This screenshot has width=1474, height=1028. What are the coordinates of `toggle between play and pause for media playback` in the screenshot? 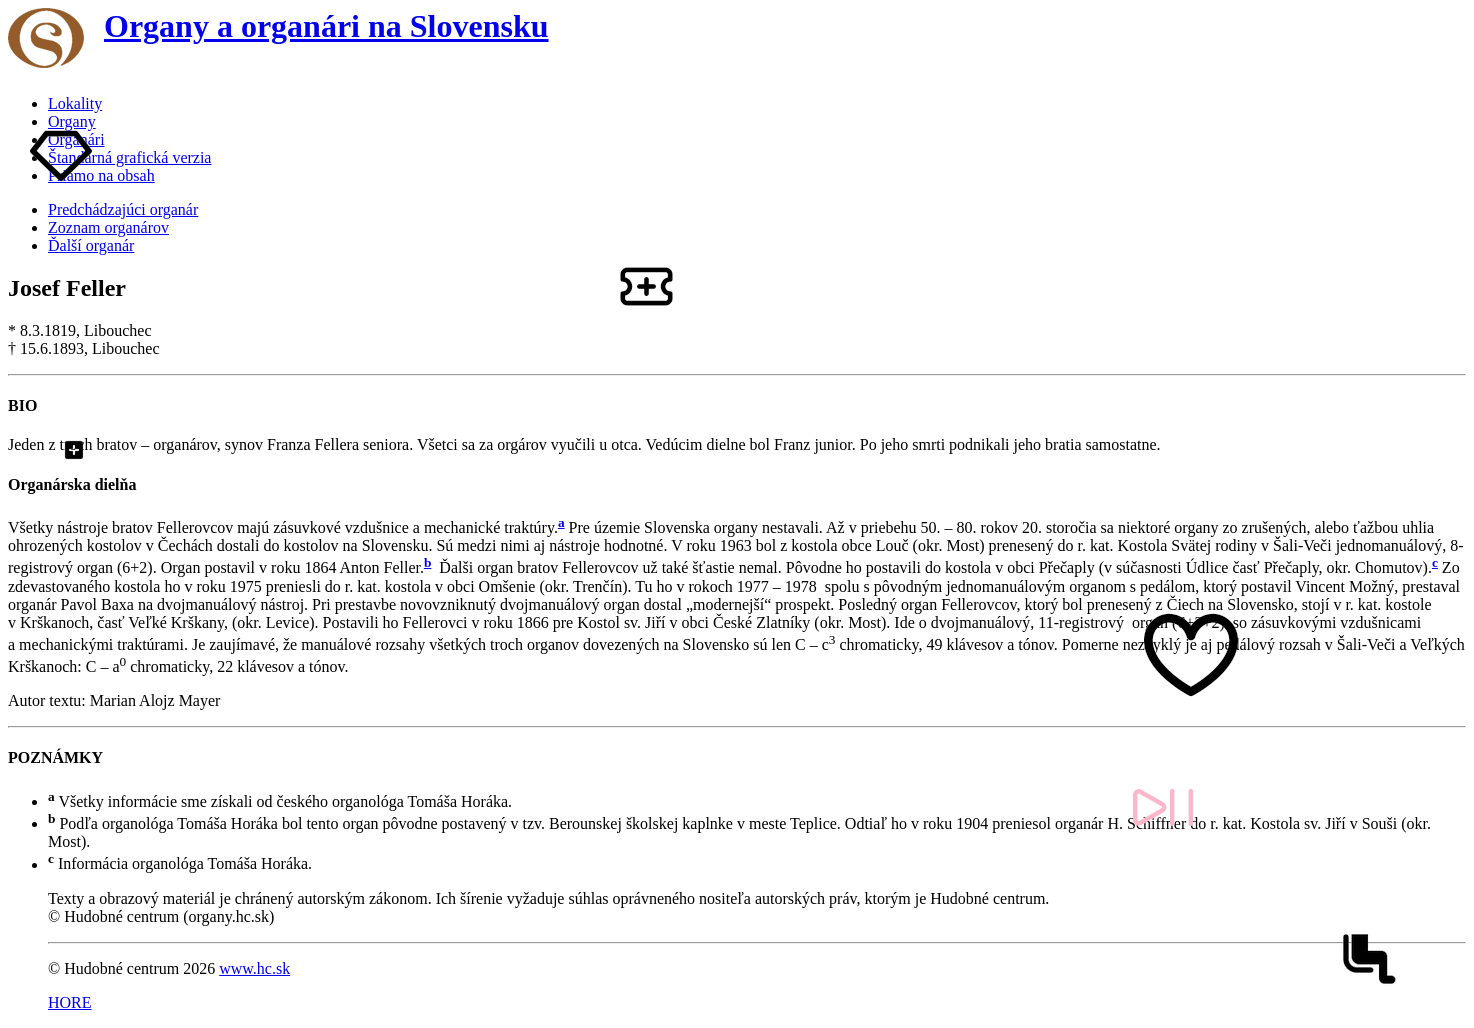 It's located at (1163, 805).